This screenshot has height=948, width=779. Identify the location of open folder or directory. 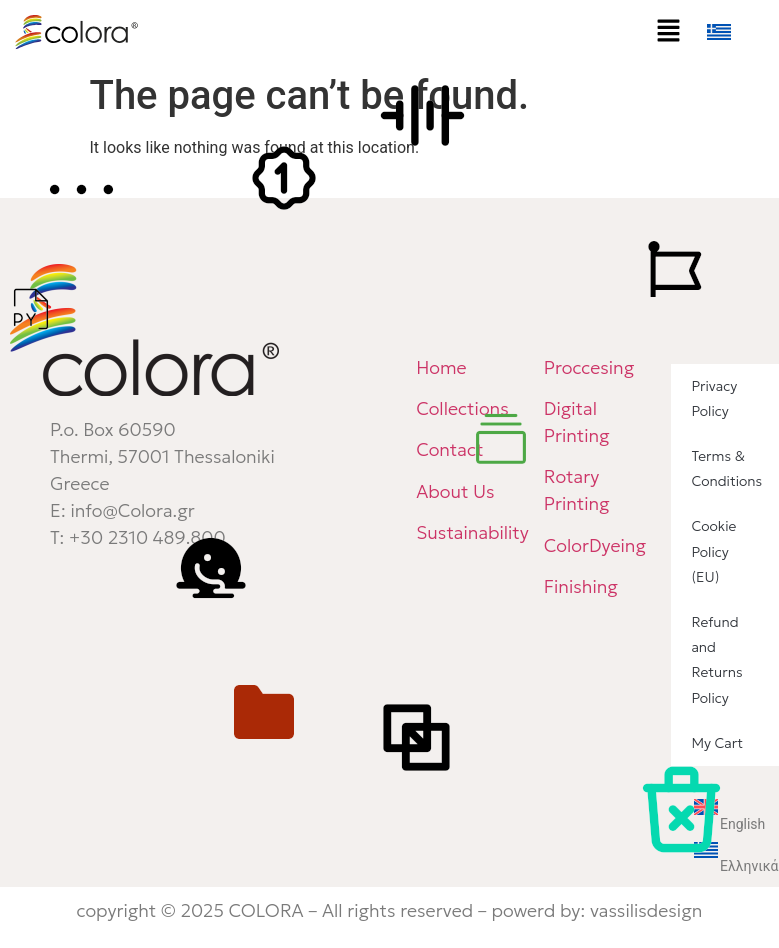
(264, 712).